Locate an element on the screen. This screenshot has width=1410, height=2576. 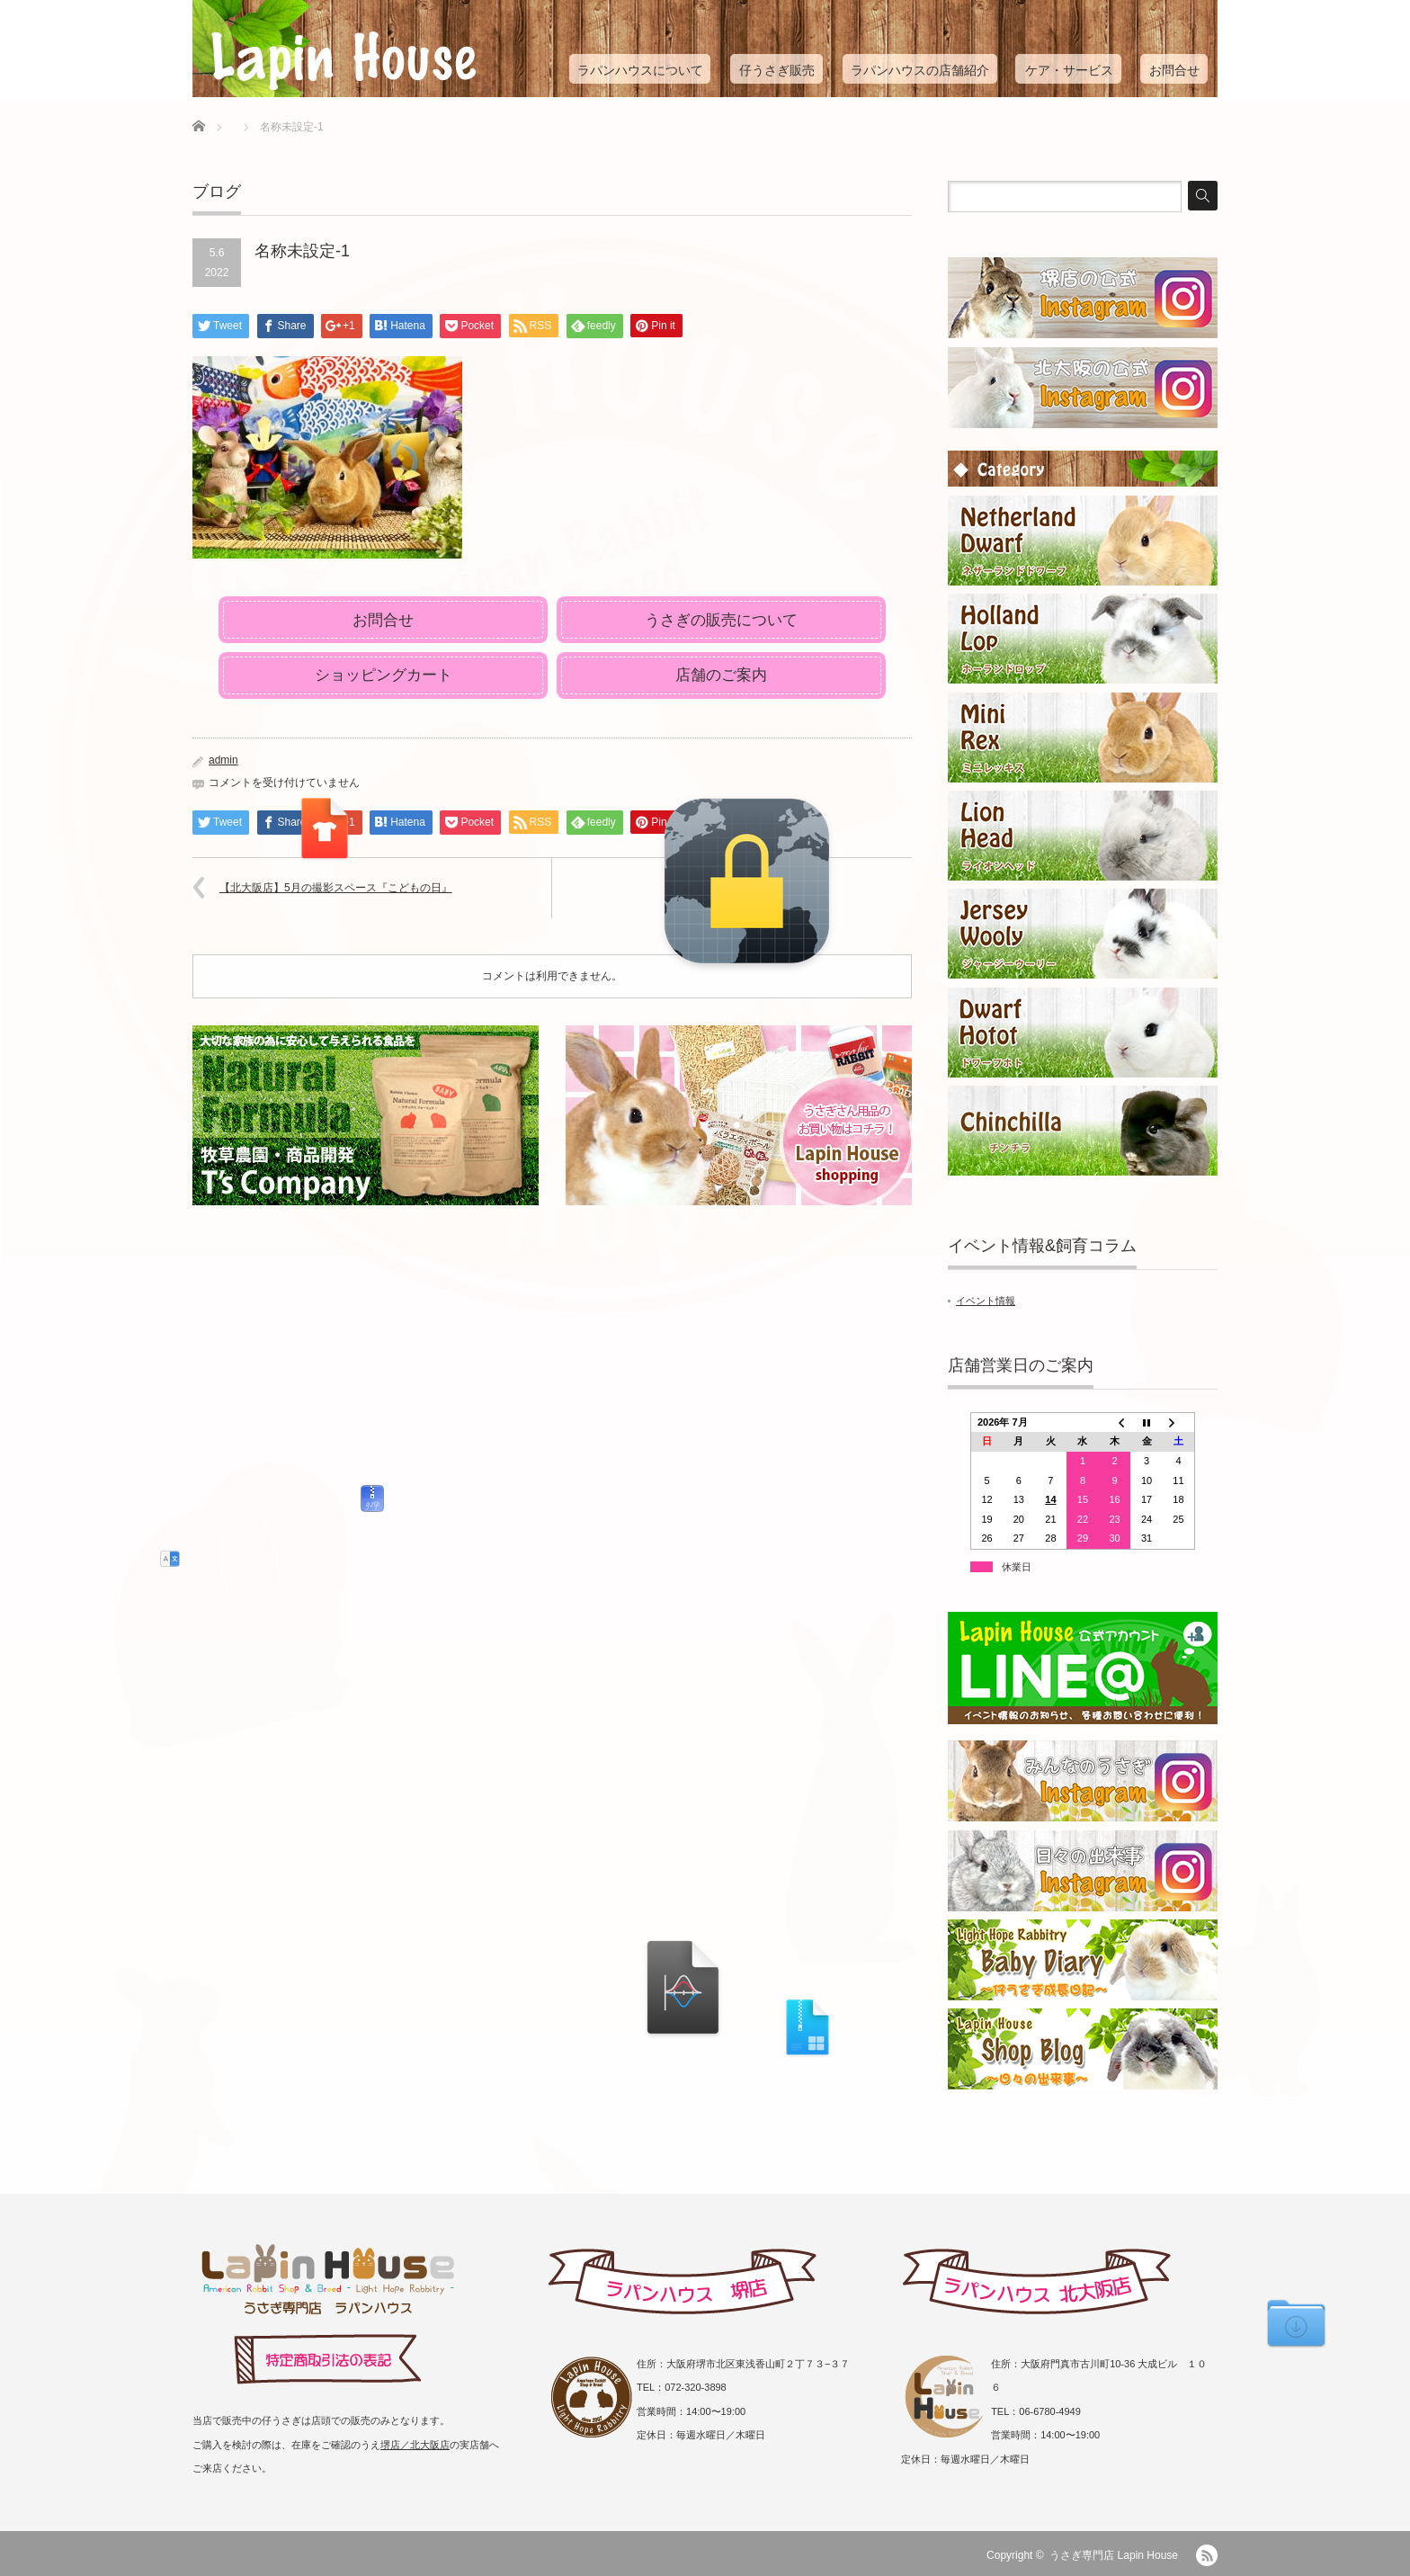
access language and region settings is located at coordinates (170, 1559).